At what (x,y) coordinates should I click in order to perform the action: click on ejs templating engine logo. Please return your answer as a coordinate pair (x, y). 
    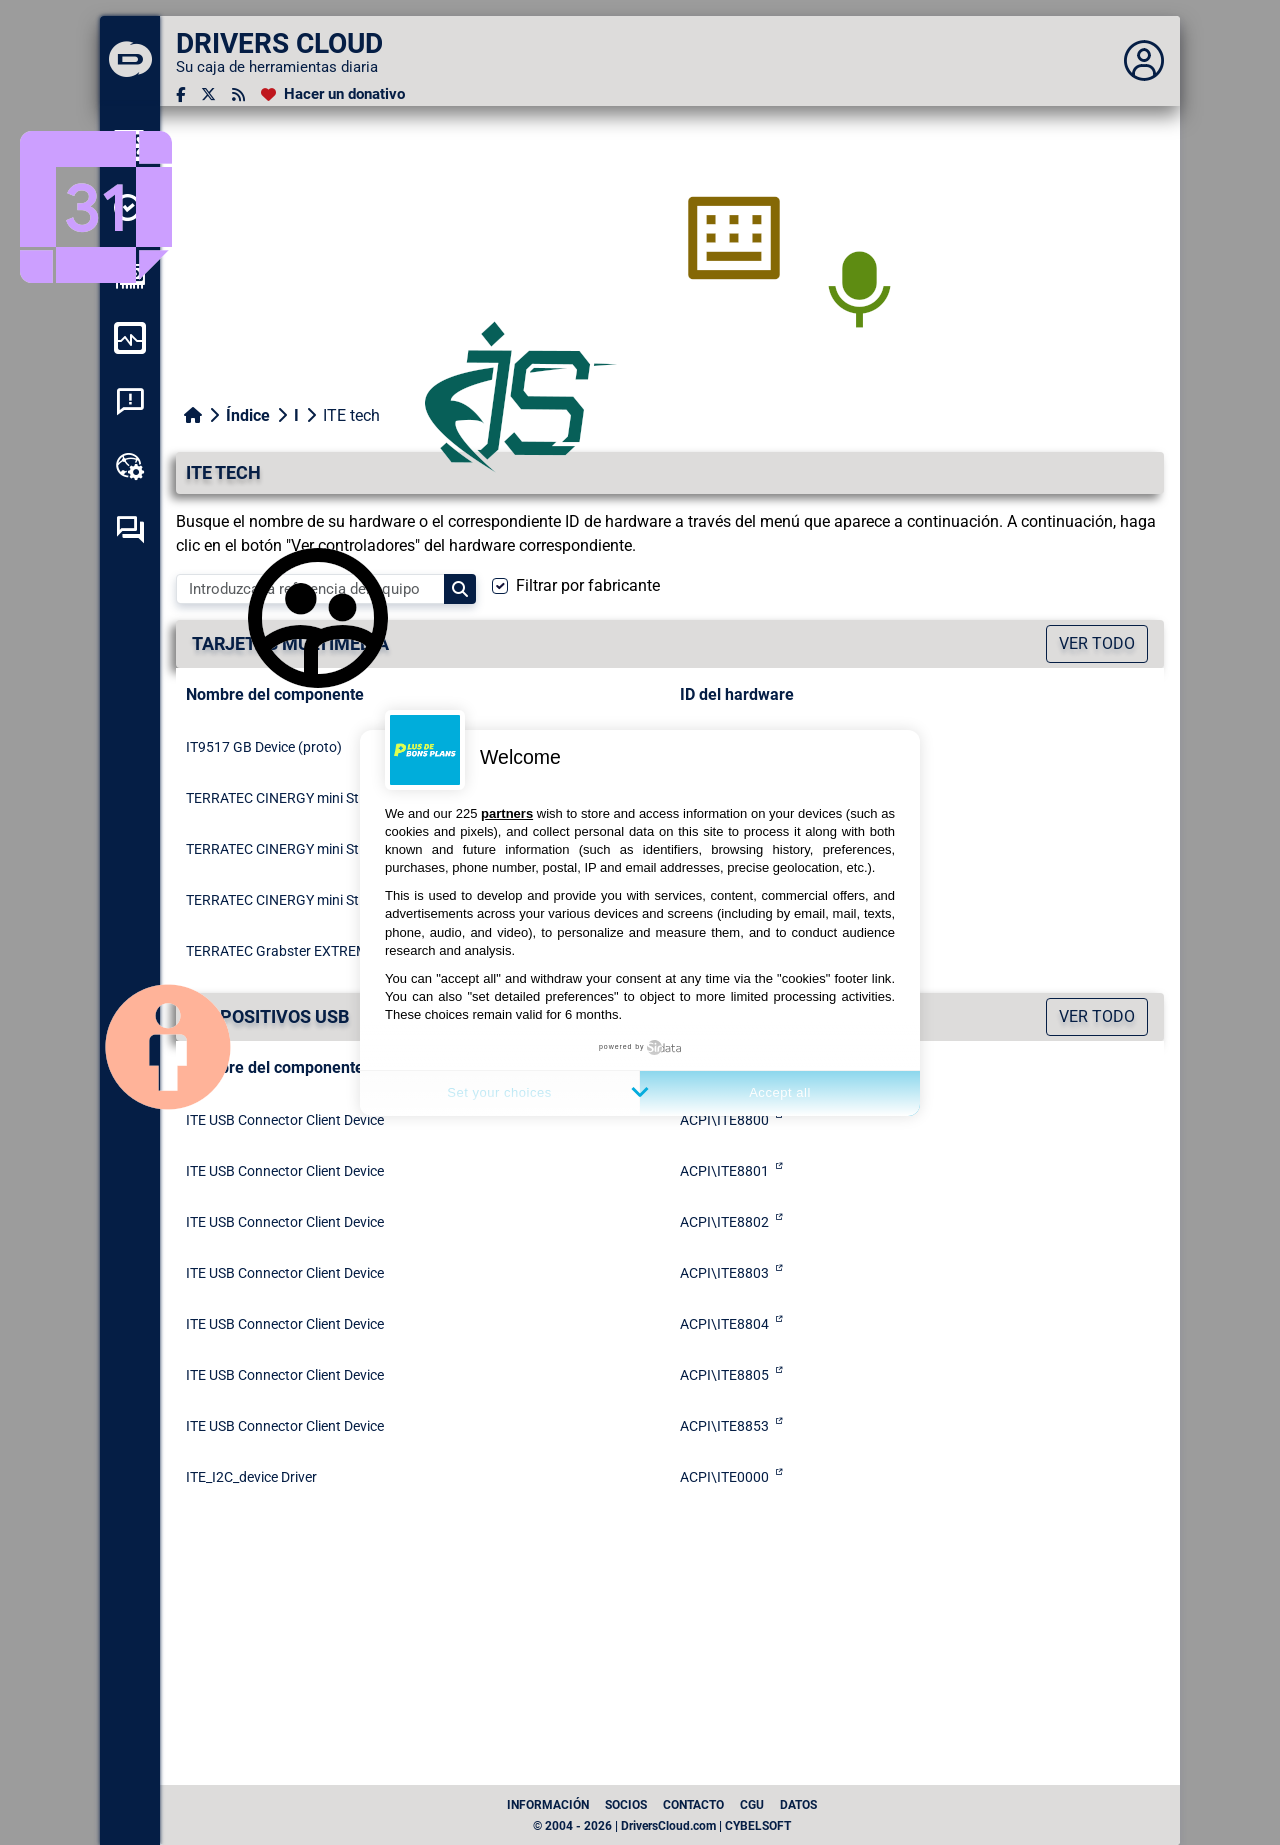
    Looking at the image, I should click on (521, 397).